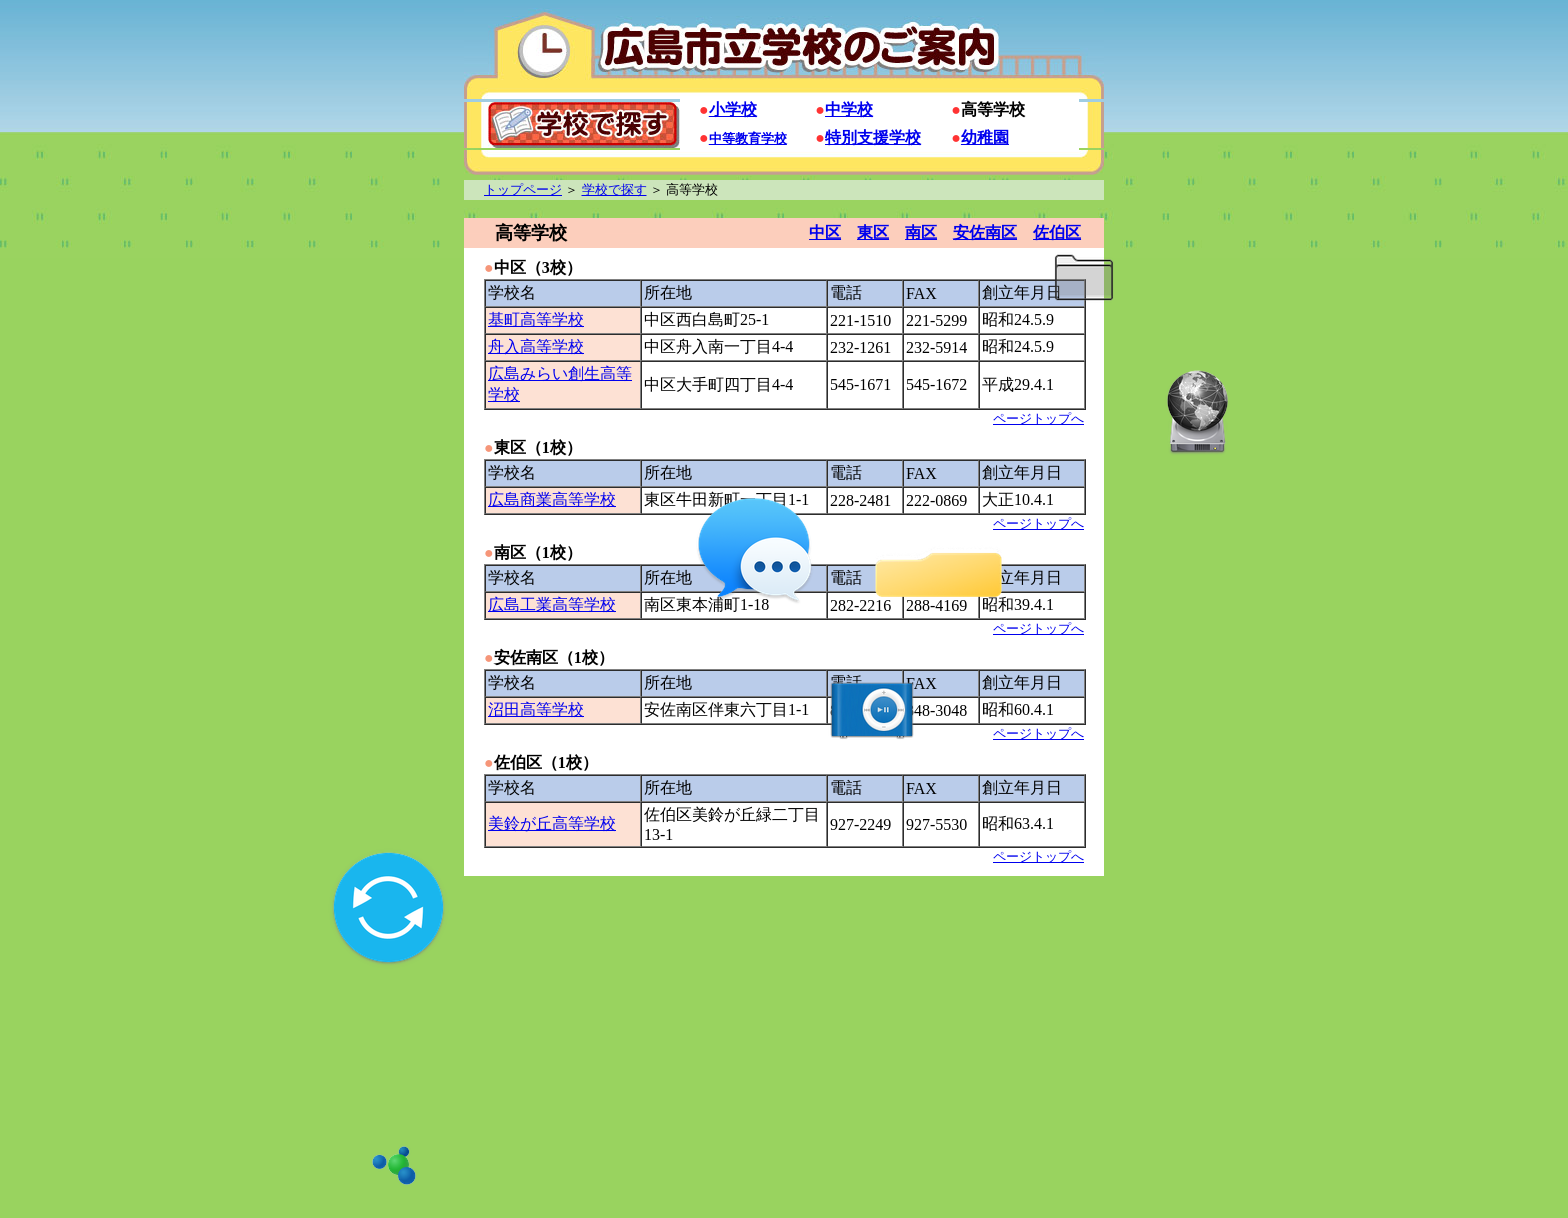 This screenshot has width=1568, height=1218. Describe the element at coordinates (388, 907) in the screenshot. I see `indicates syncing in progress` at that location.